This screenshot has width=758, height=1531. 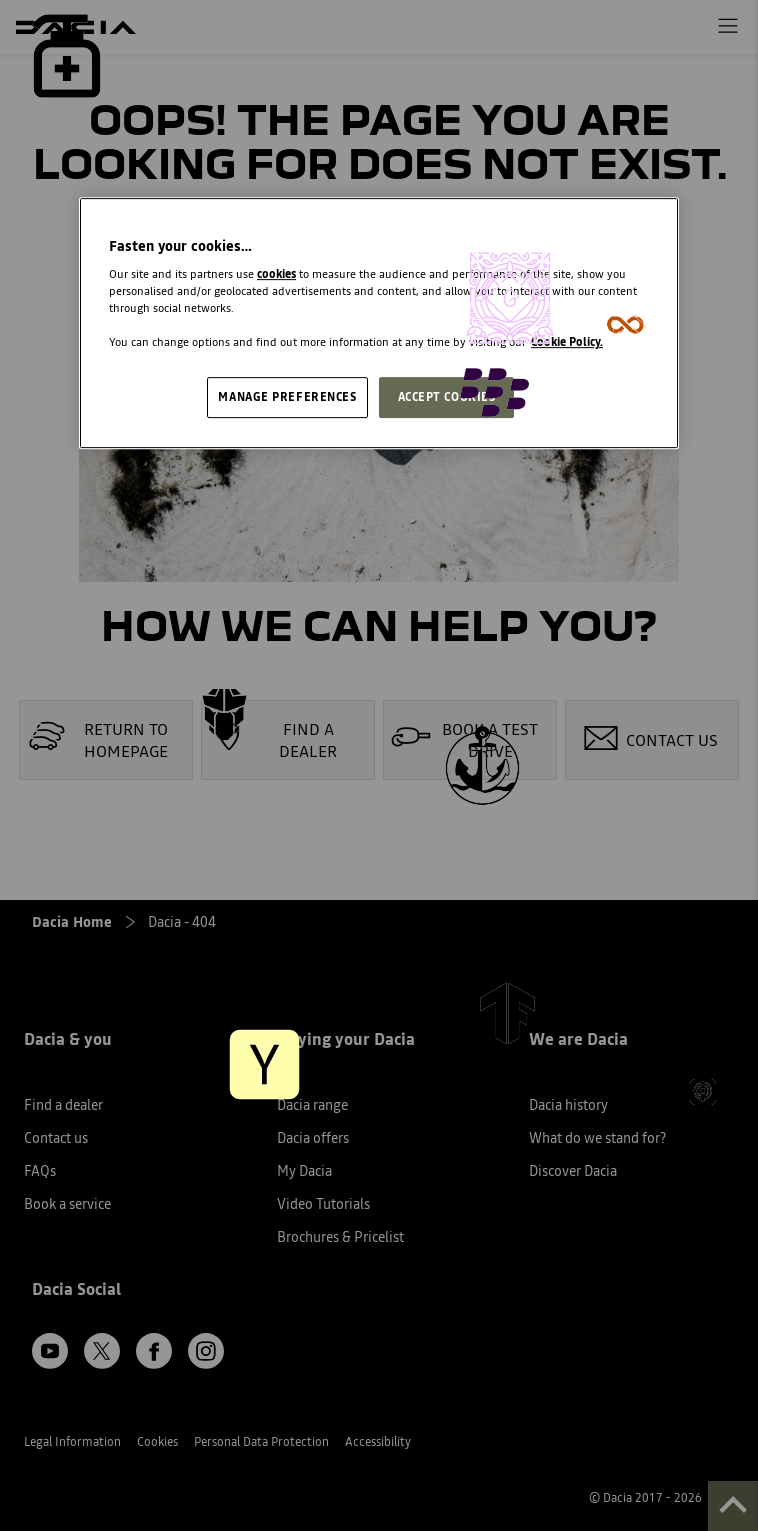 What do you see at coordinates (482, 765) in the screenshot?
I see `oxc javascript toolchain logo` at bounding box center [482, 765].